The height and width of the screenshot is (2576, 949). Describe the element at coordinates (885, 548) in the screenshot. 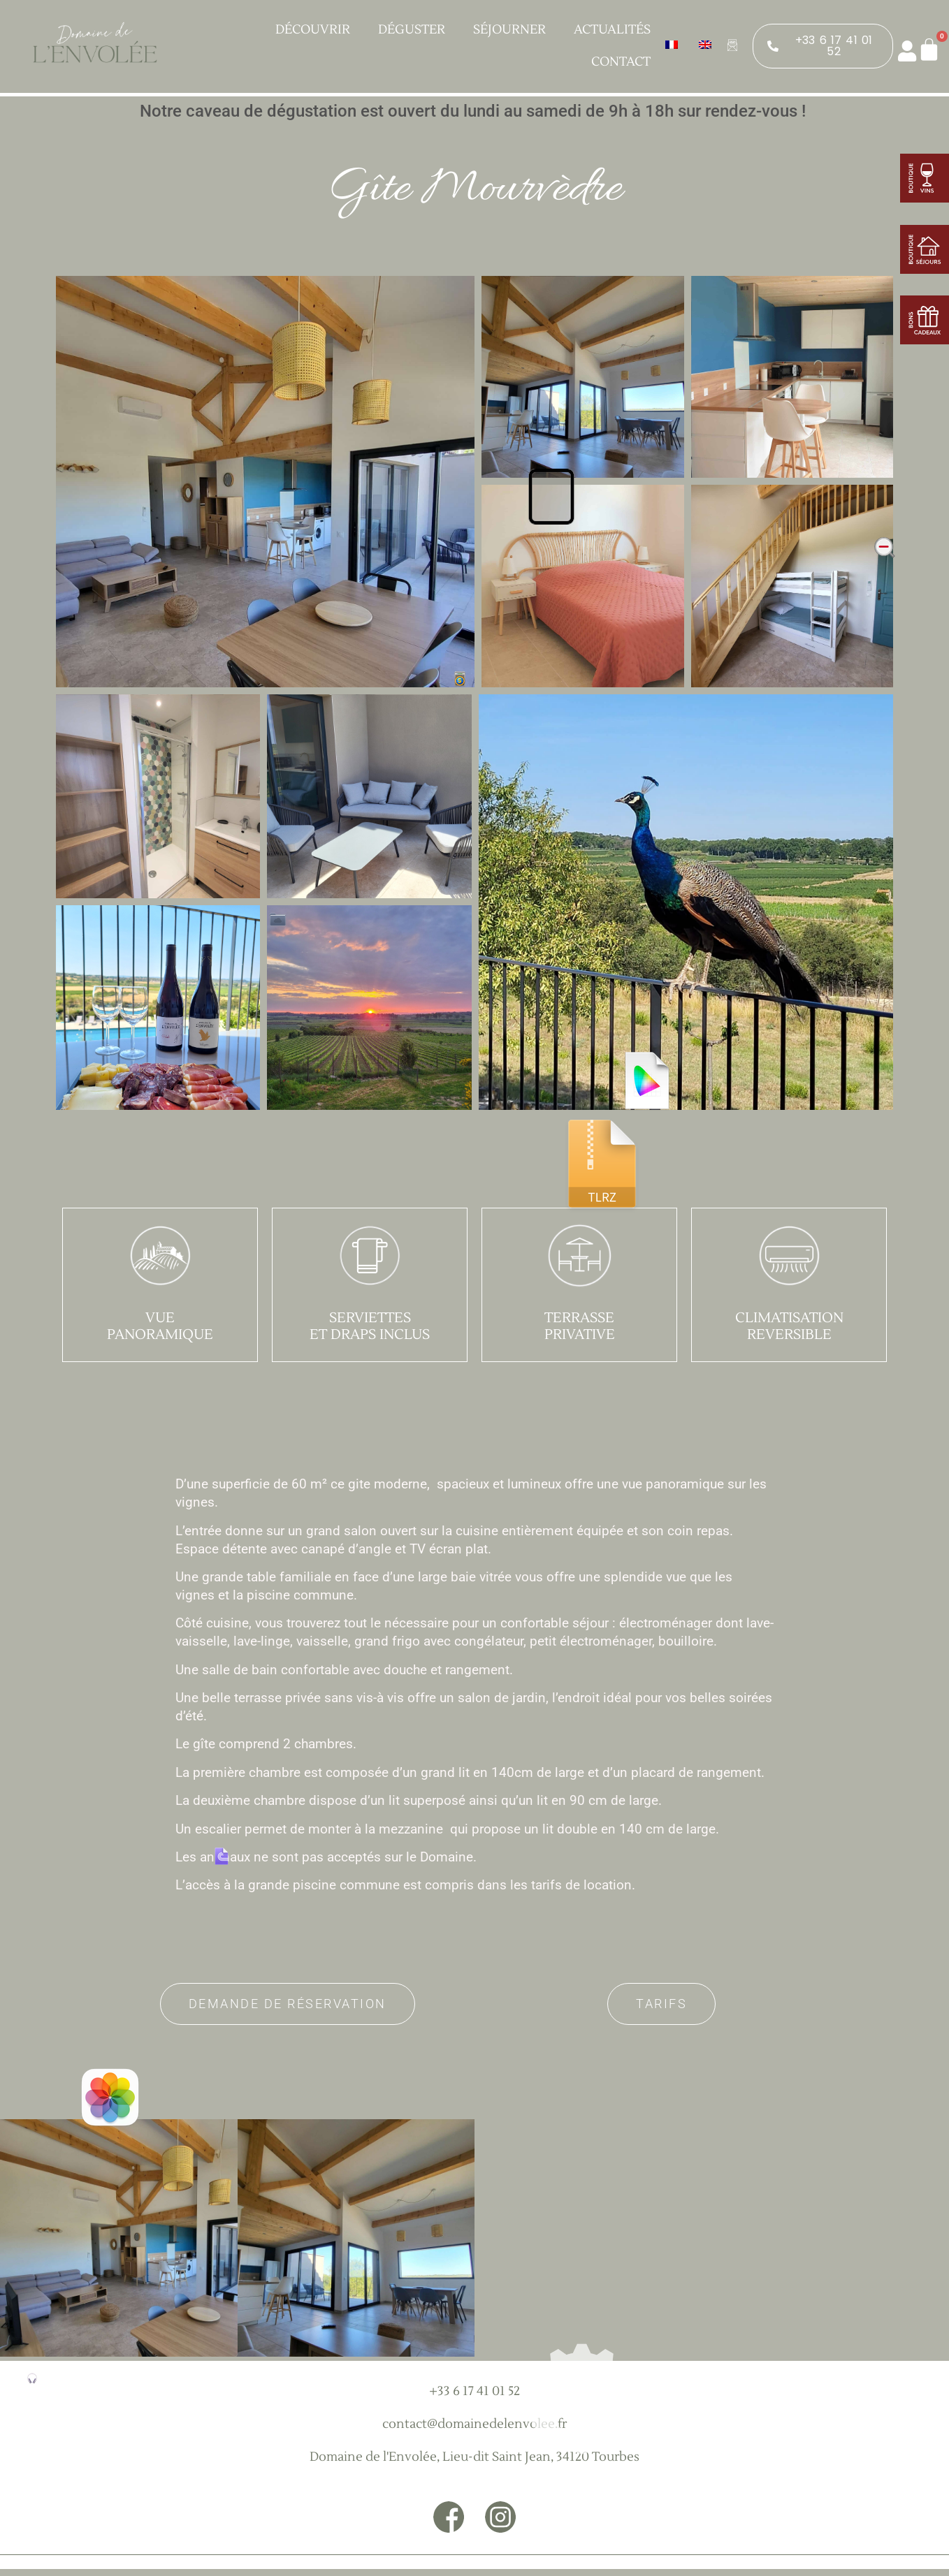

I see `zoom out of the current view` at that location.